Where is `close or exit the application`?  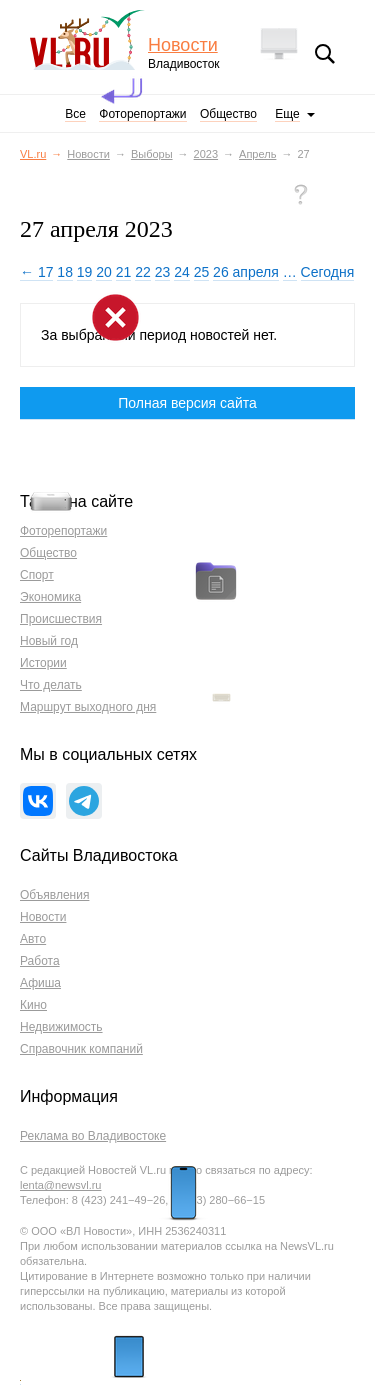 close or exit the application is located at coordinates (115, 317).